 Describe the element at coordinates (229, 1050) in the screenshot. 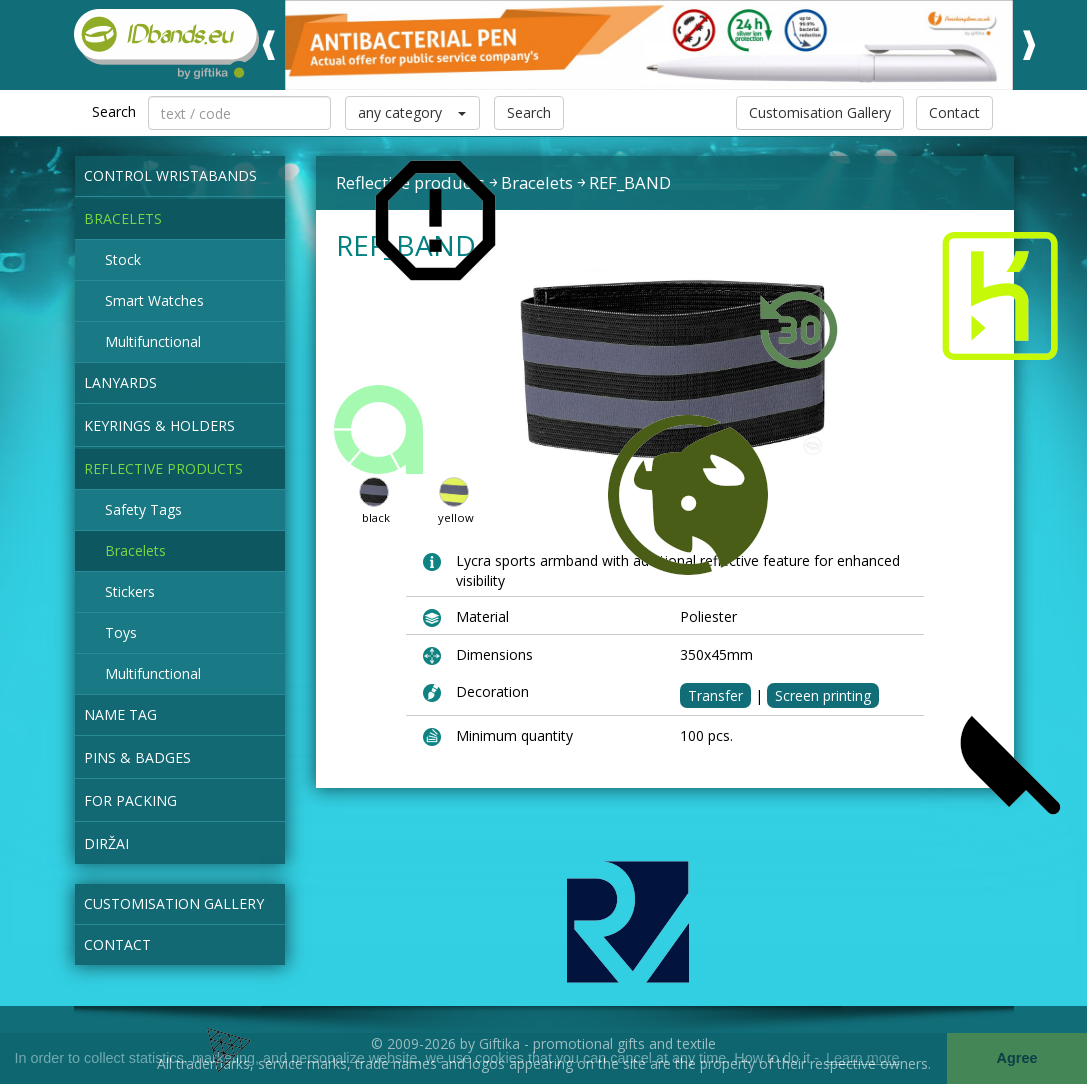

I see `three.js library or project branding` at that location.